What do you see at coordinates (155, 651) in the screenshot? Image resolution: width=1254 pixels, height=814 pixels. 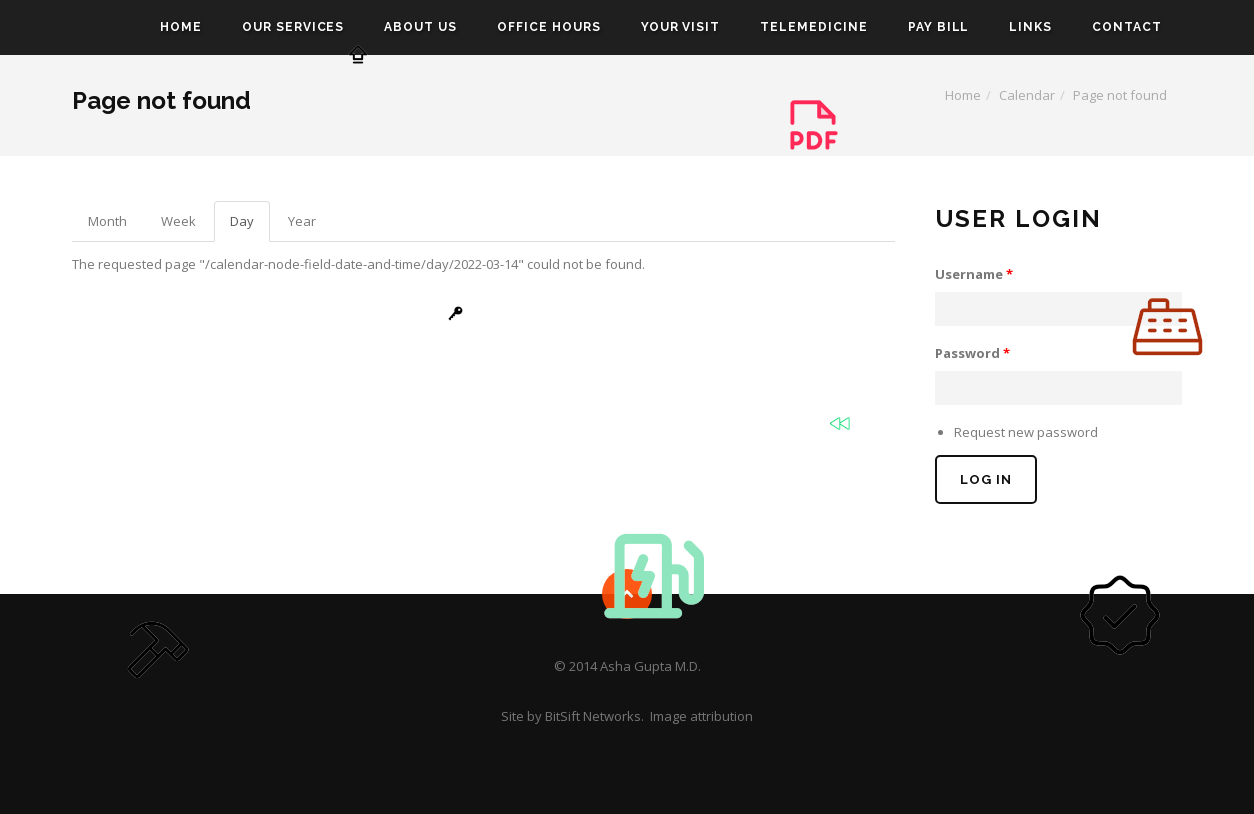 I see `access tools or settings` at bounding box center [155, 651].